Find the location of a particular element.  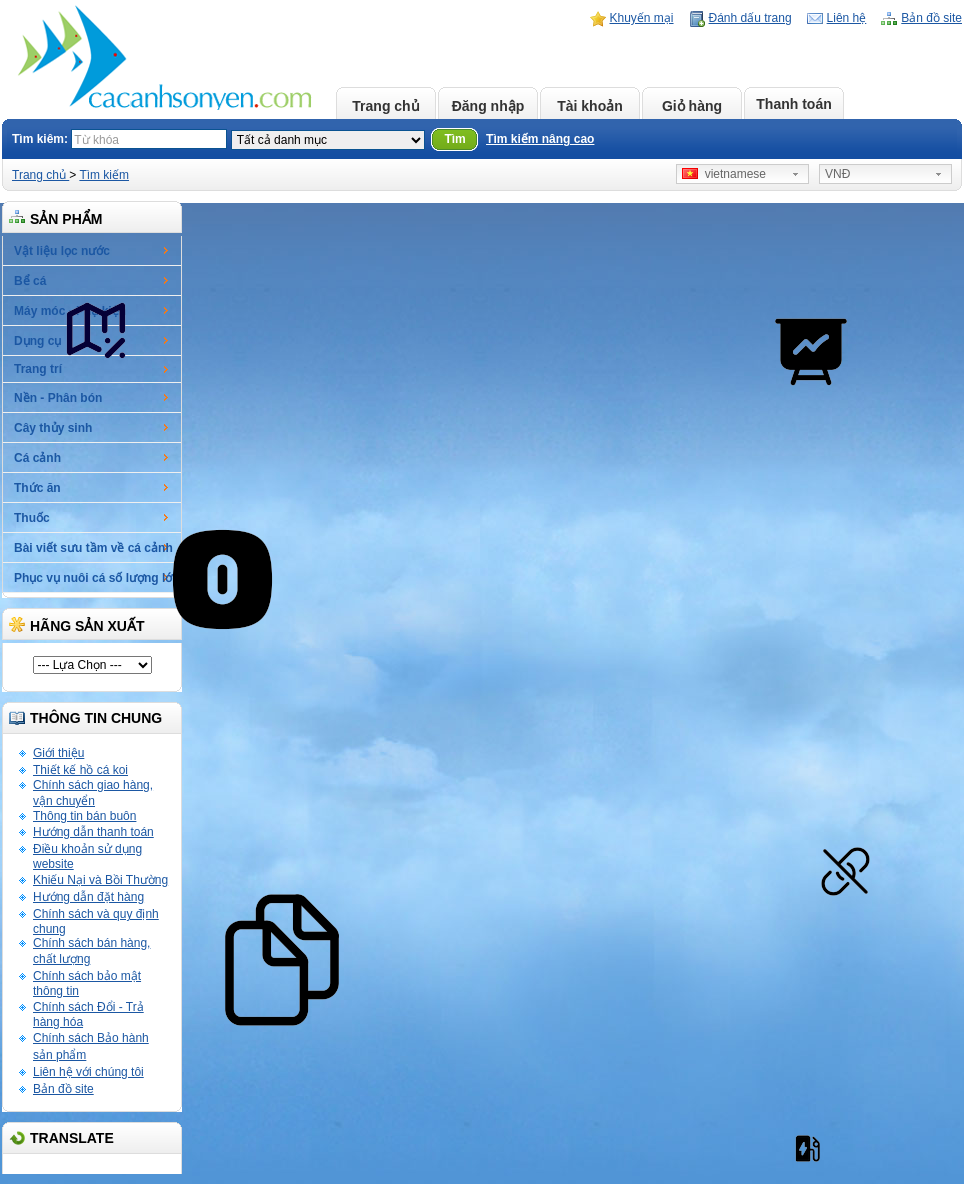

find nearby electric vehicle charging stations is located at coordinates (807, 1148).